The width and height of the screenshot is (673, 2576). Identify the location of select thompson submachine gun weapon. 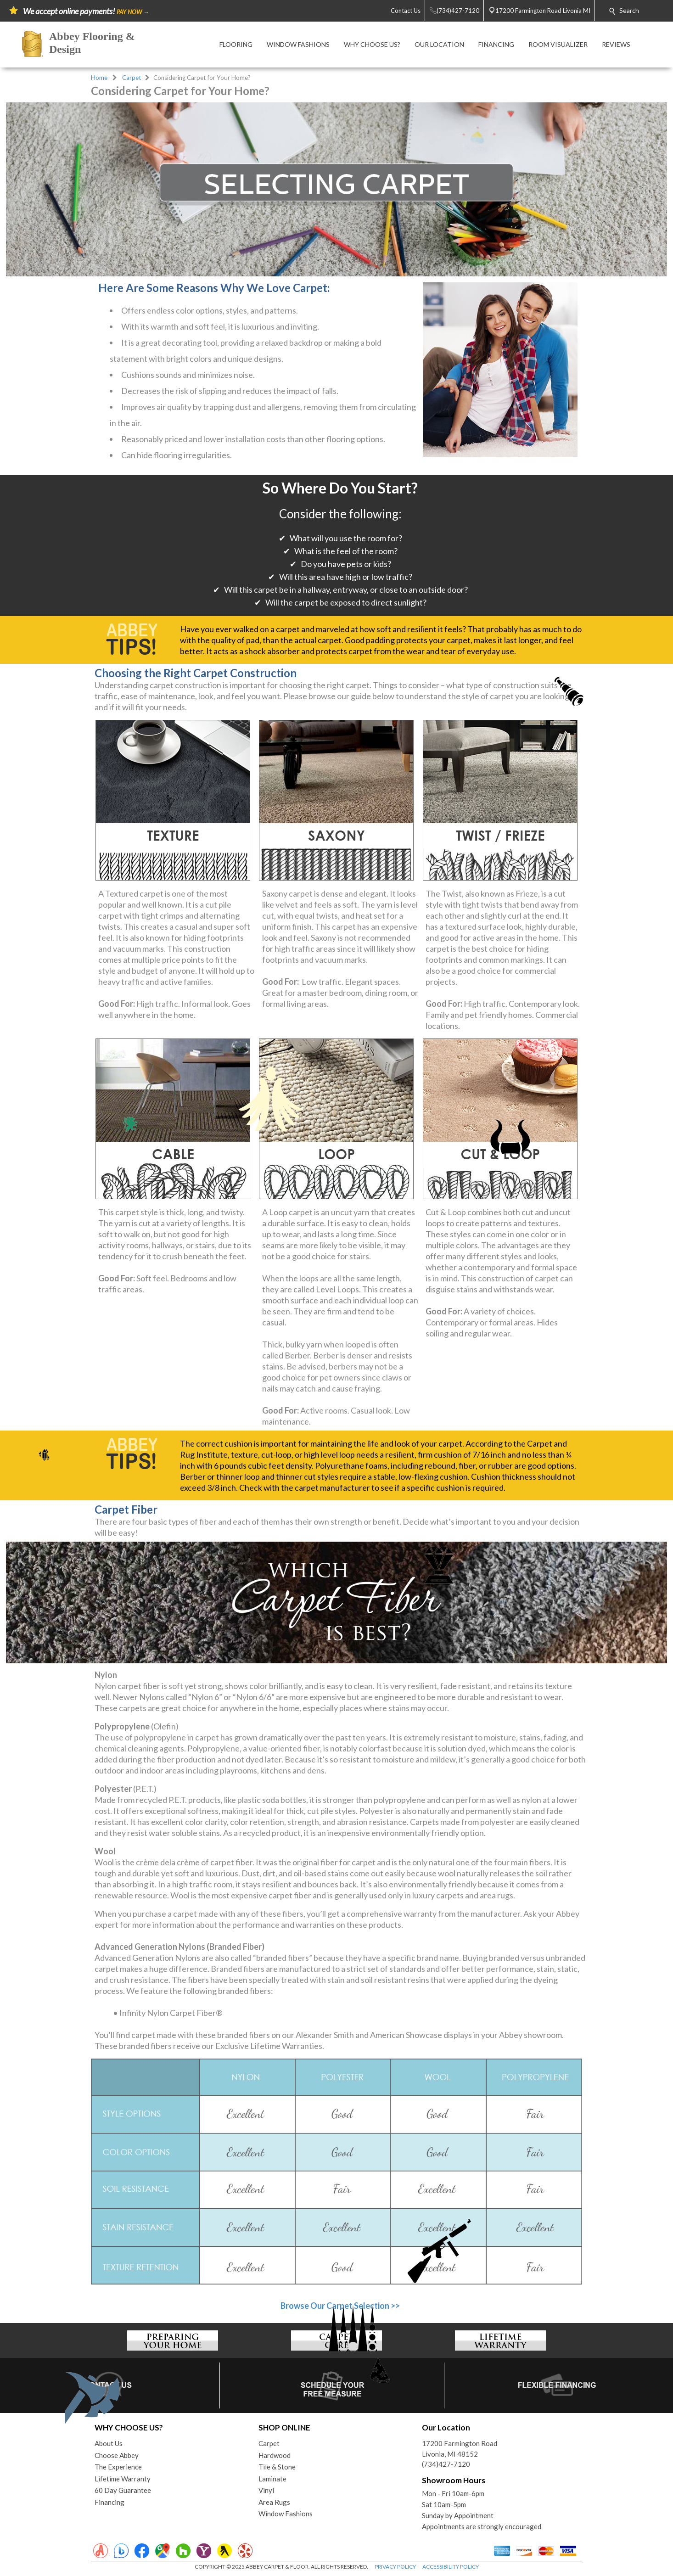
(439, 2251).